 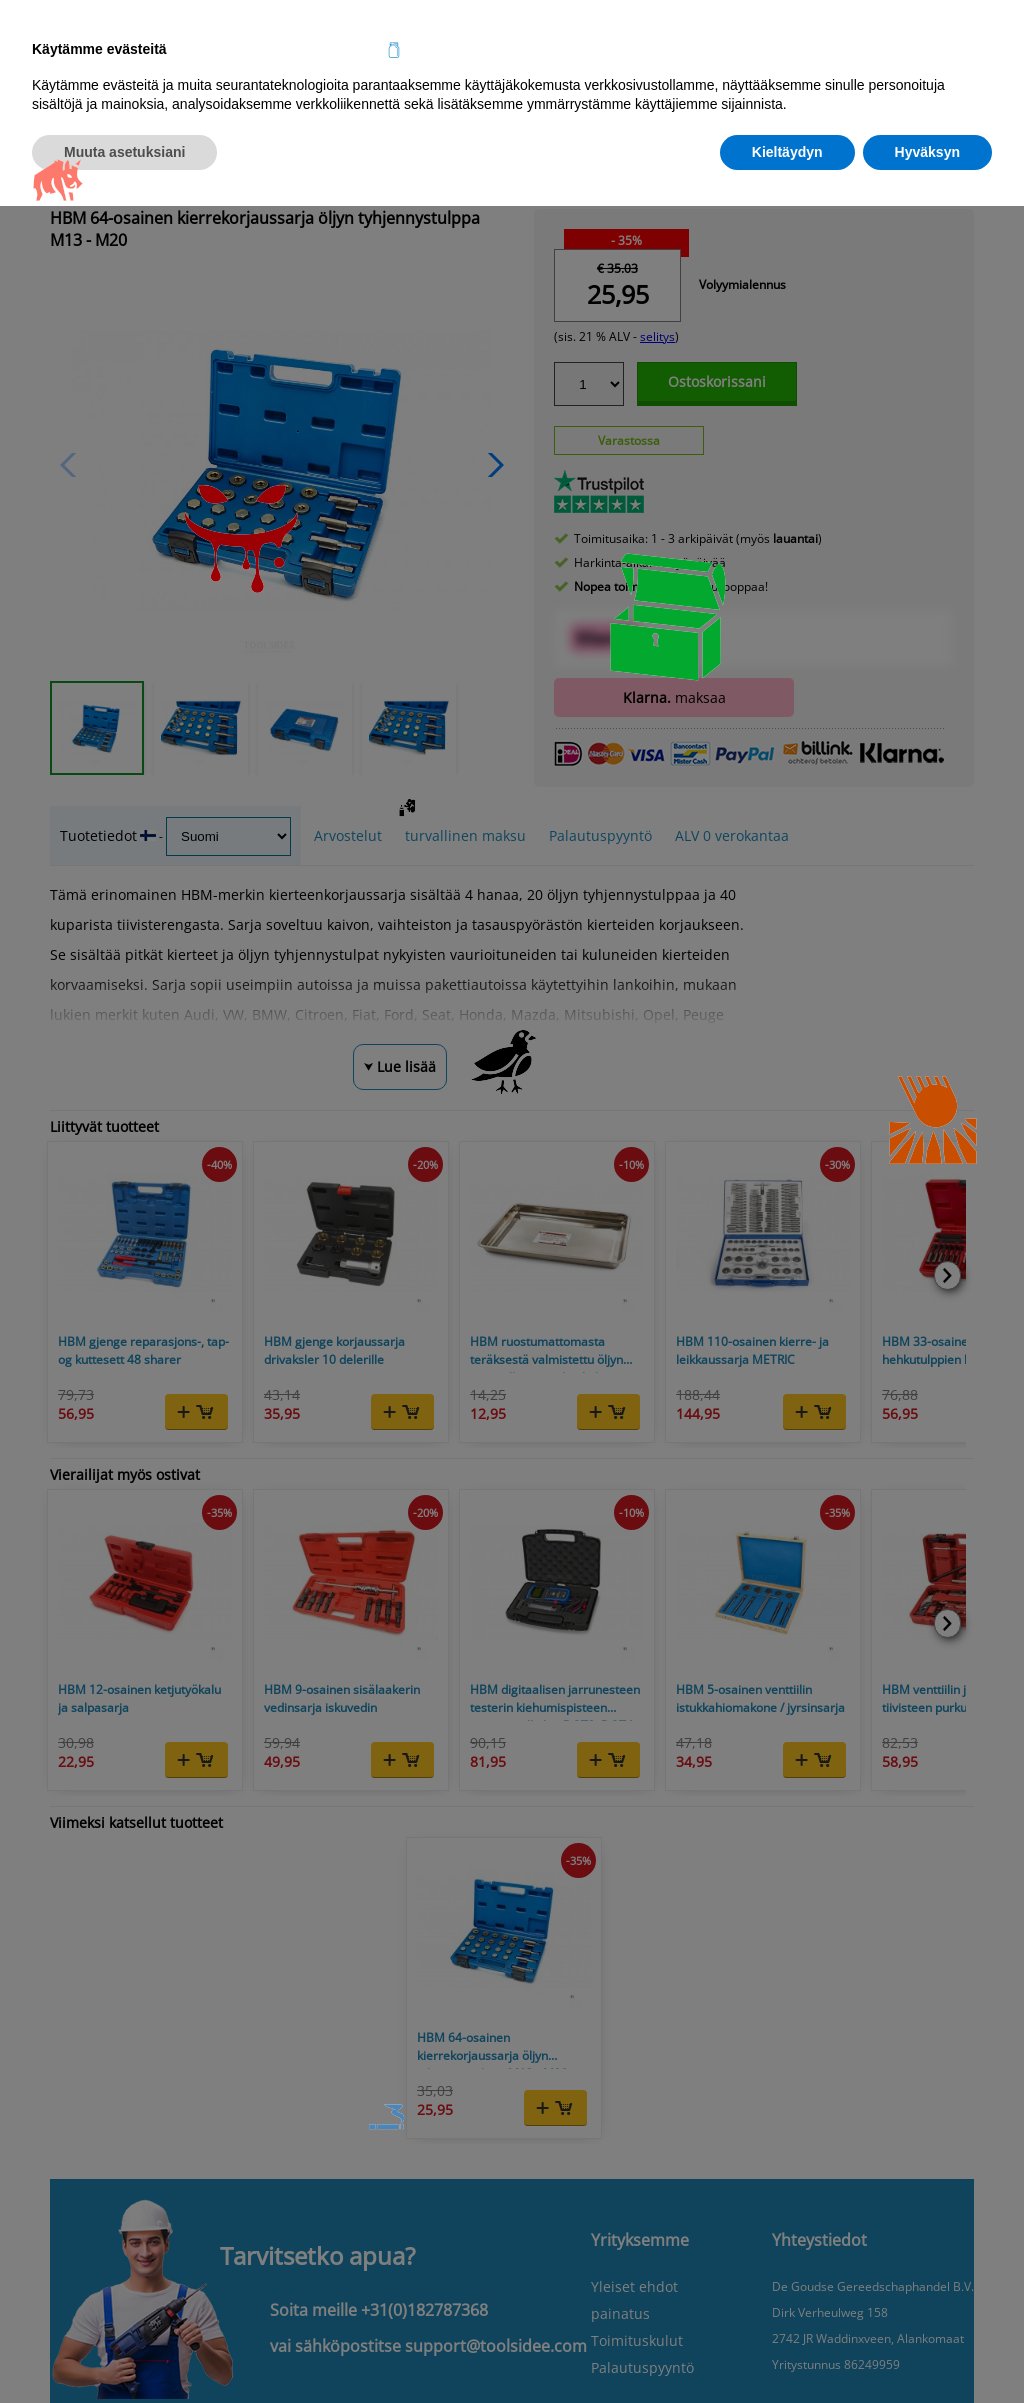 I want to click on indicates a meteor impact event in gameplay, so click(x=933, y=1120).